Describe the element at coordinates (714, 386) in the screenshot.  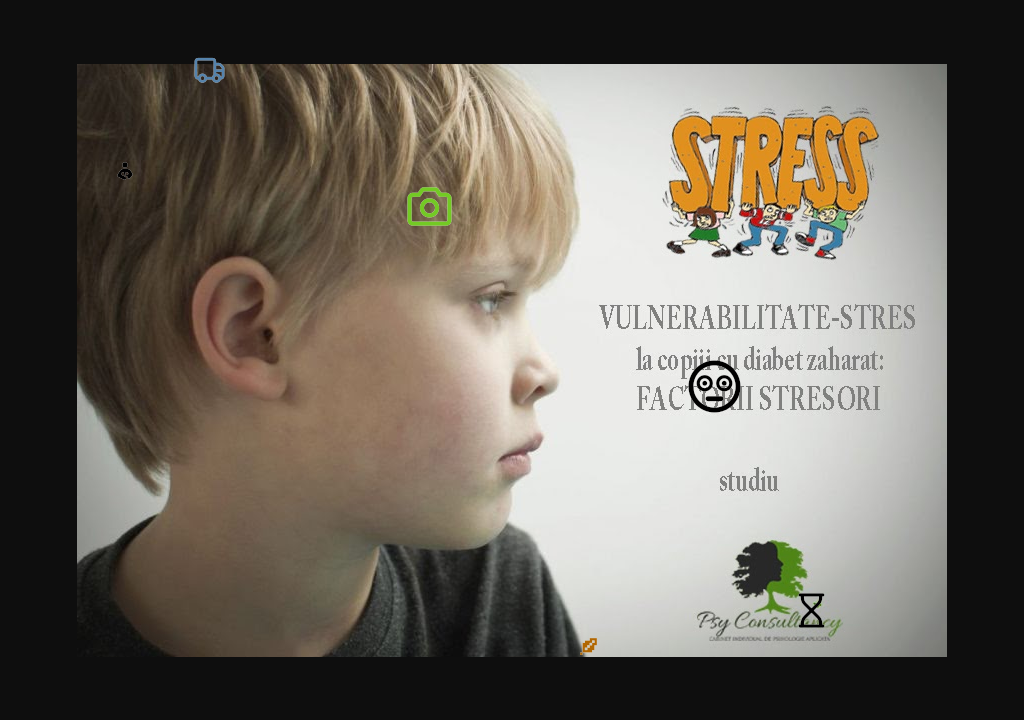
I see `flushed or surprised emoji reaction` at that location.